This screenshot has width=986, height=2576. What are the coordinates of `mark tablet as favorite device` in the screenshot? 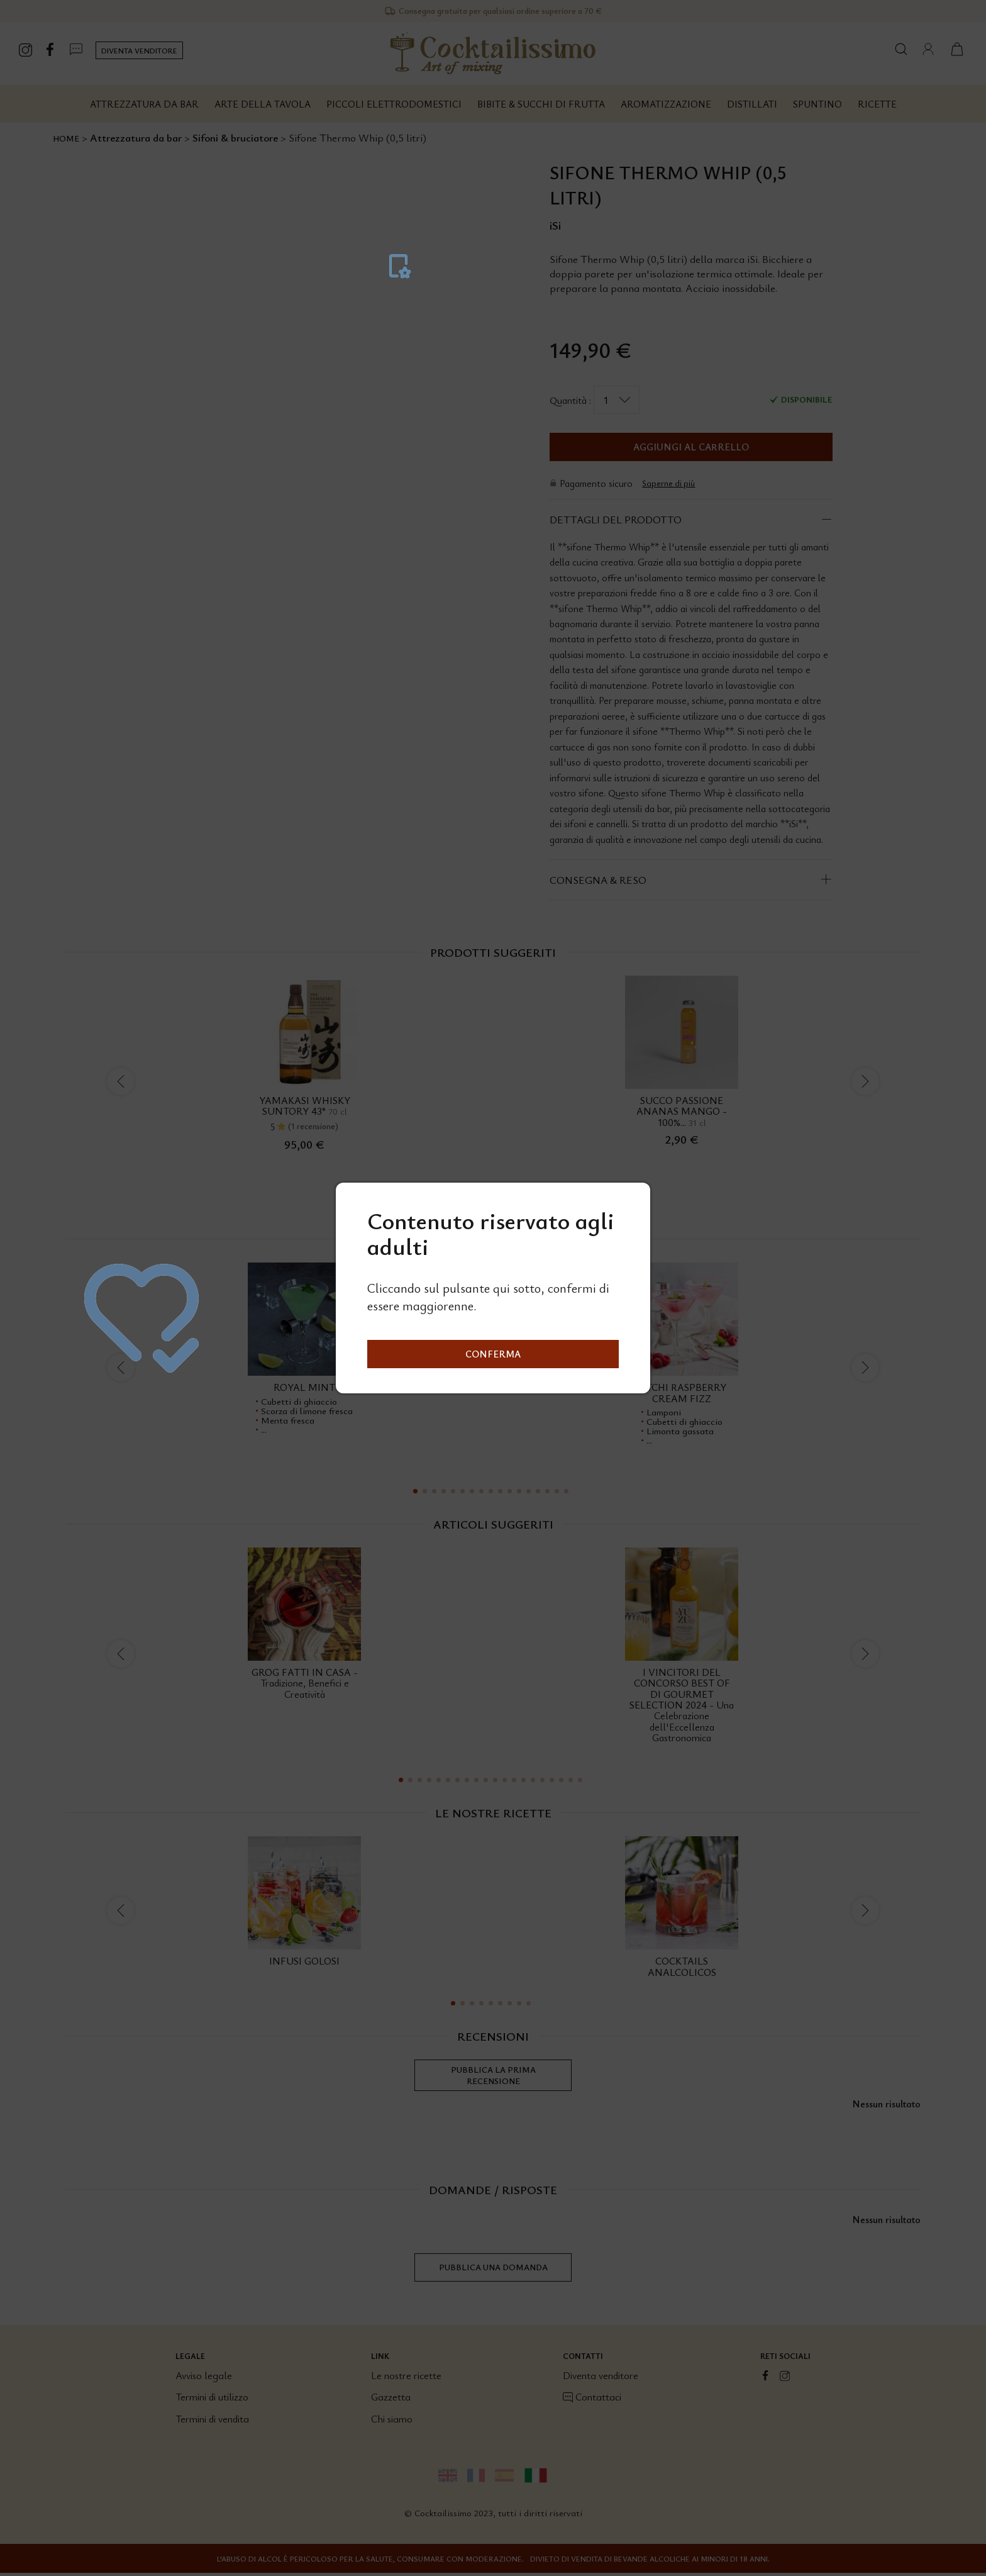 It's located at (398, 265).